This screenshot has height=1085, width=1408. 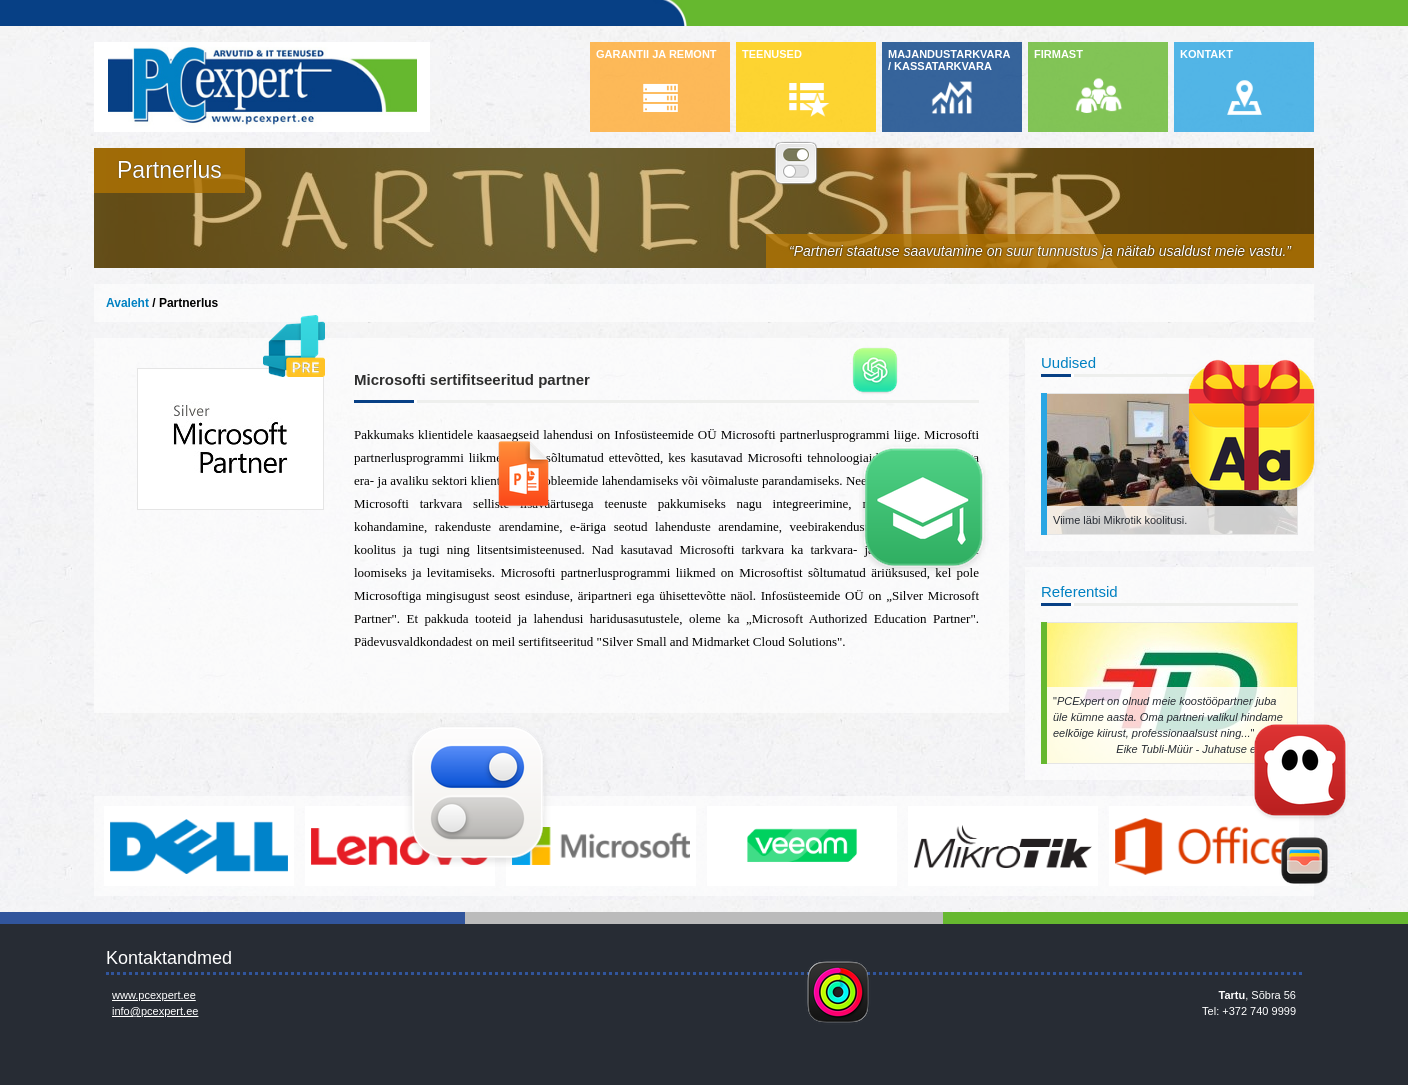 I want to click on a Microsoft PowerPoint file, so click(x=523, y=473).